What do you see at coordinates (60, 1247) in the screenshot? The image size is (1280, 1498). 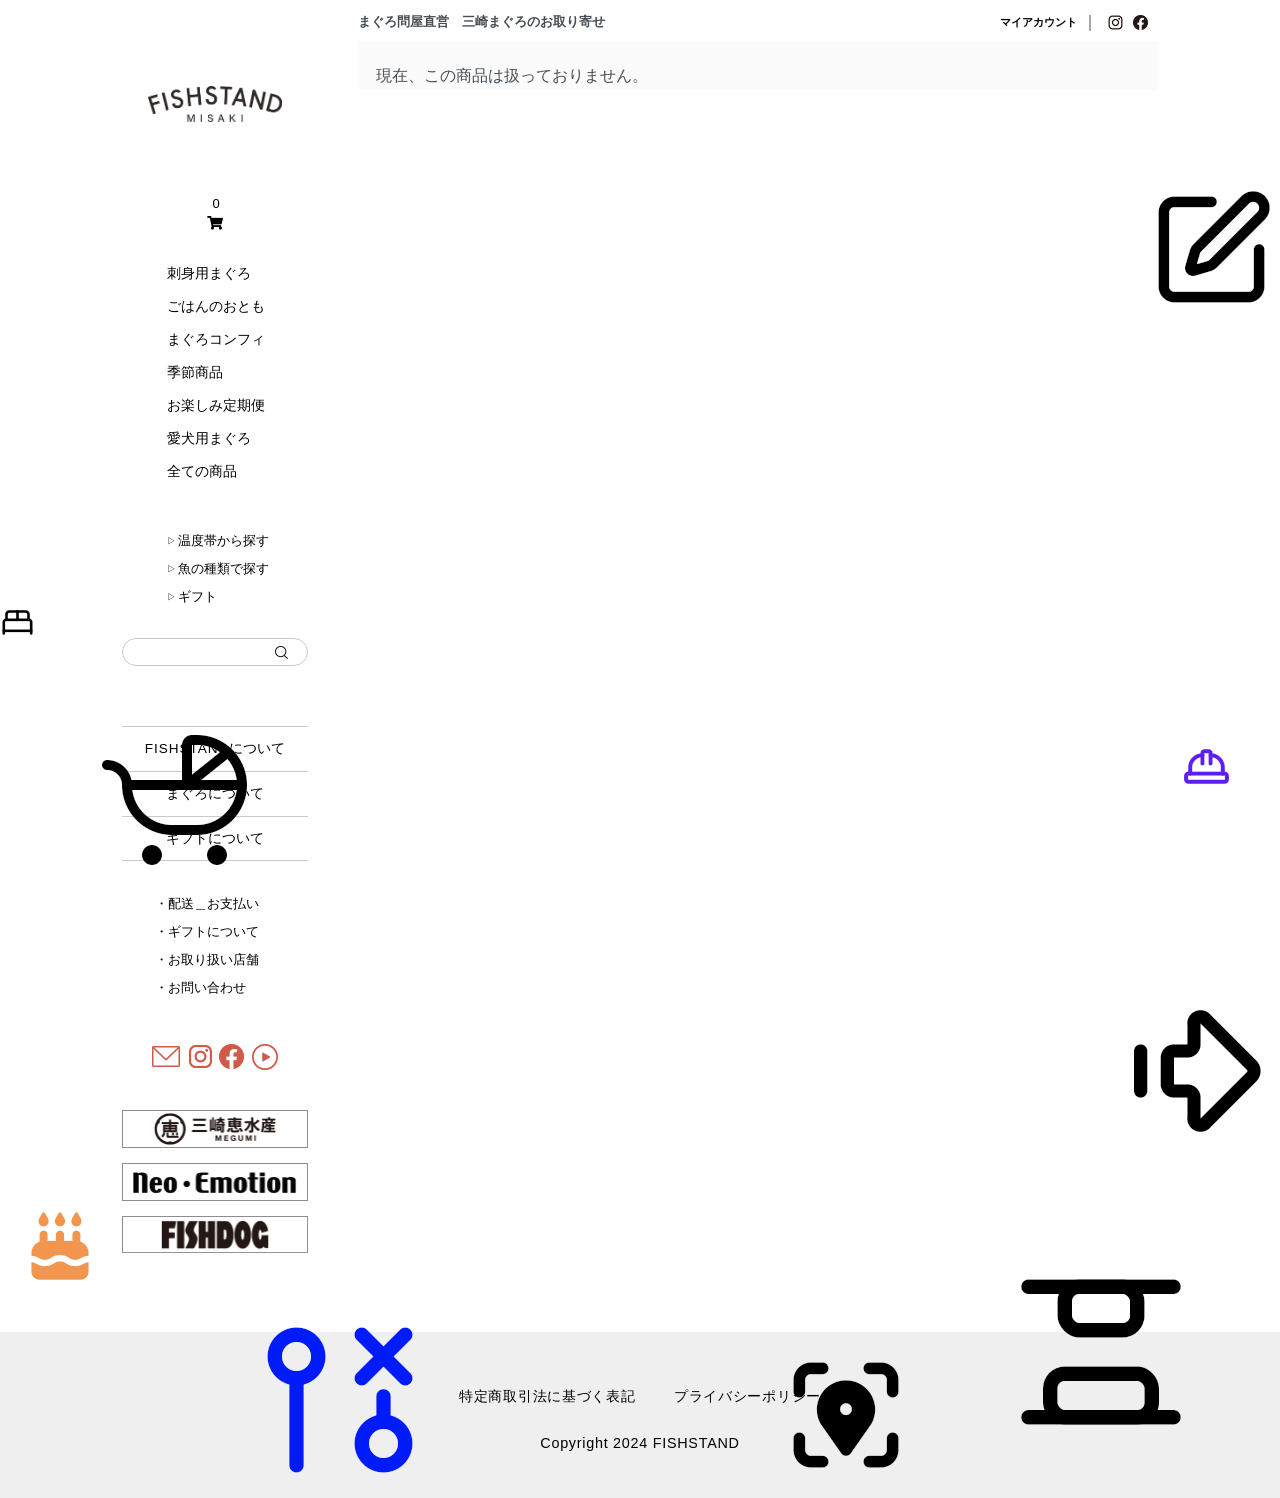 I see `view birthday or celebration reminders` at bounding box center [60, 1247].